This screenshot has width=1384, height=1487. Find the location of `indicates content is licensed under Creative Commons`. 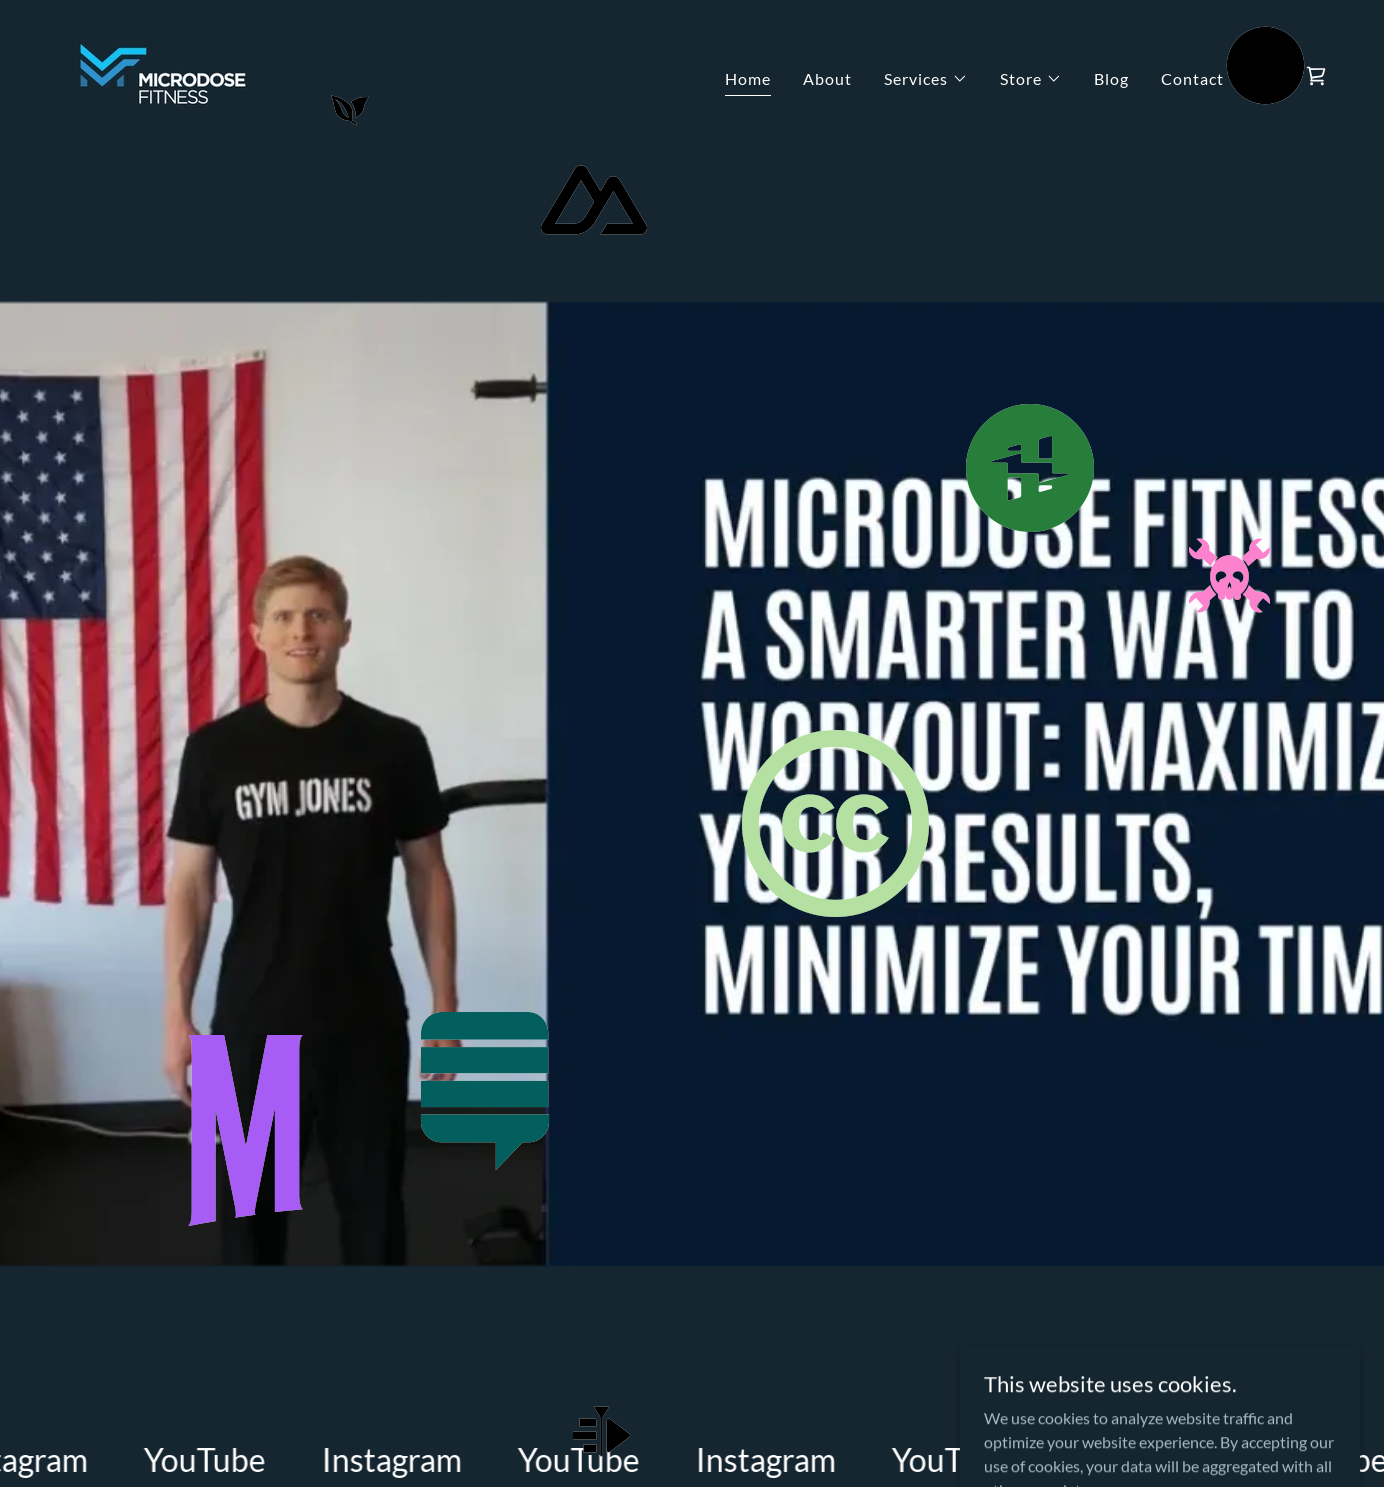

indicates content is licensed under Creative Commons is located at coordinates (835, 823).